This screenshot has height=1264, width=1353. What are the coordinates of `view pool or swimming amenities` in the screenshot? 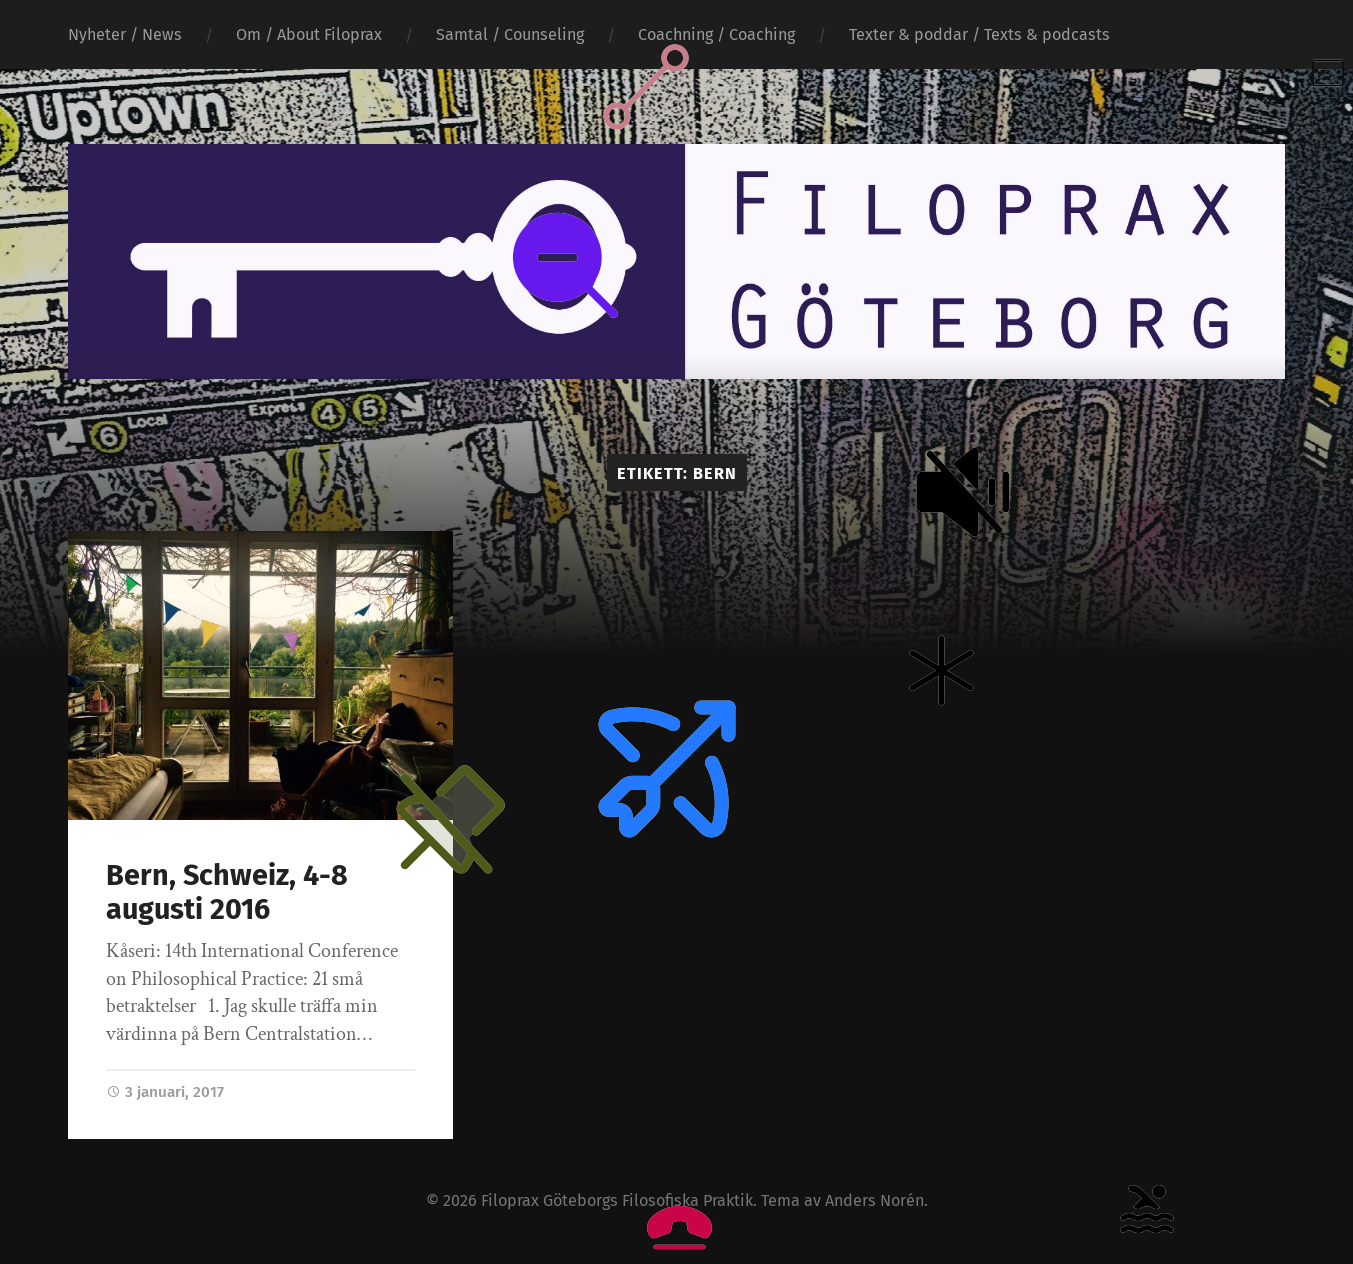 It's located at (1147, 1209).